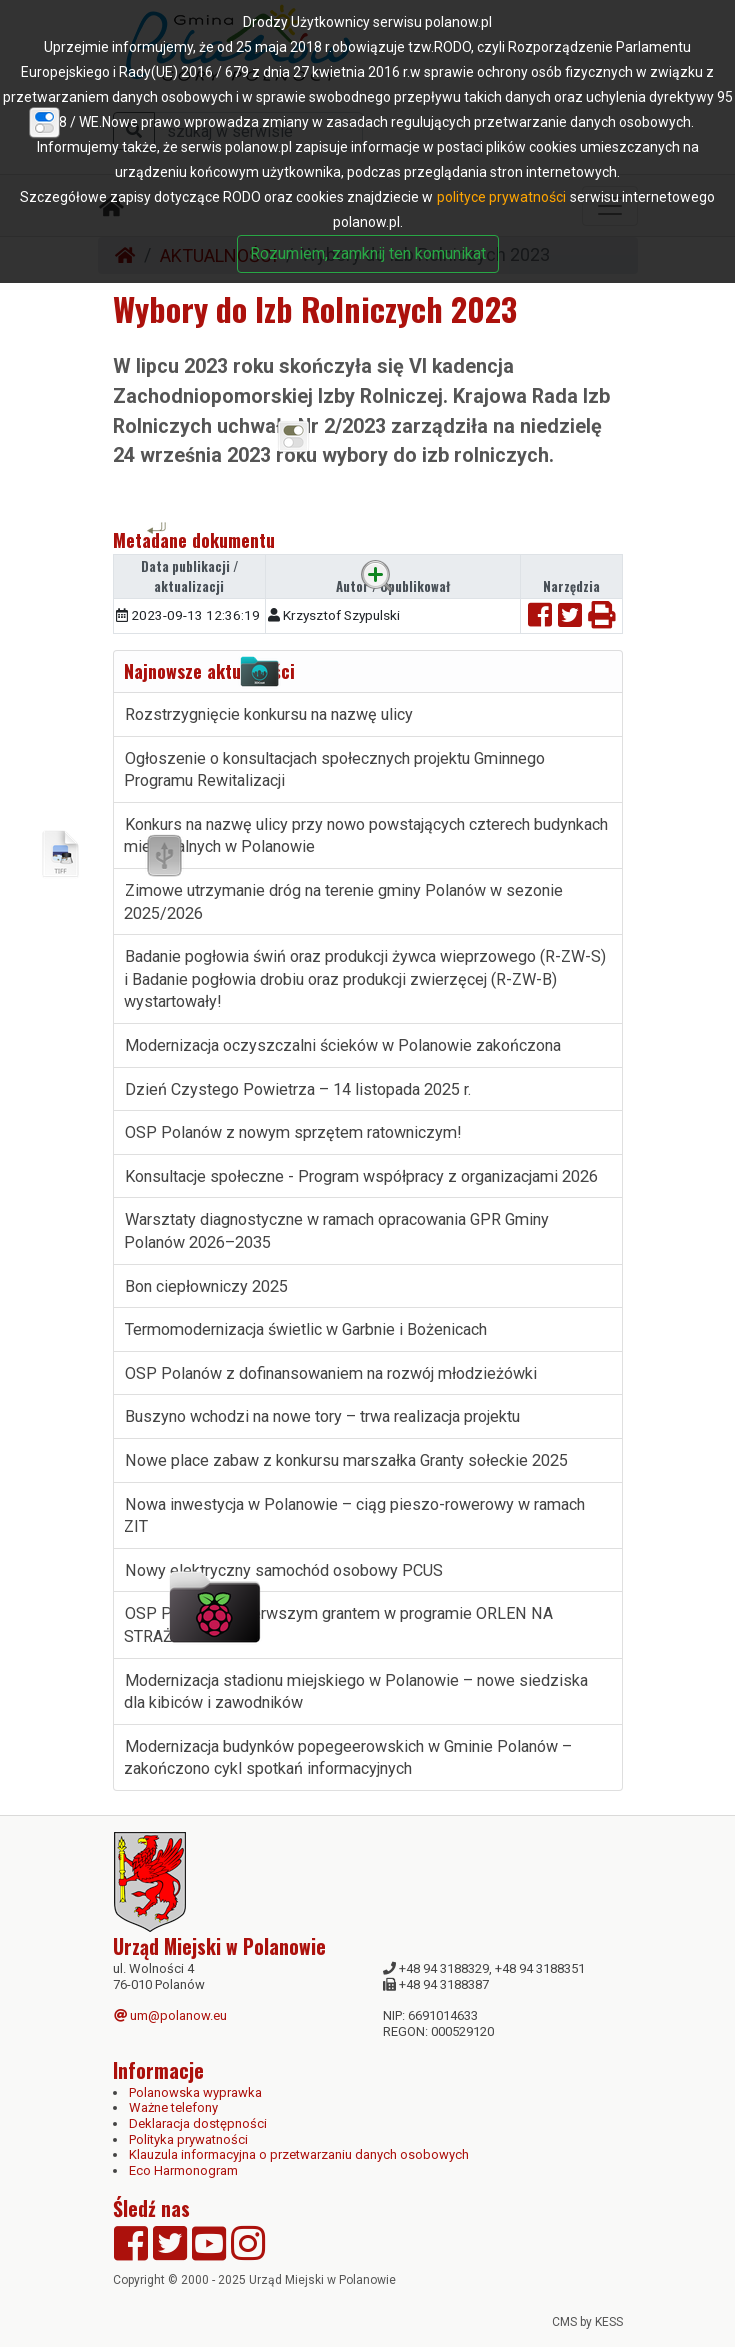 This screenshot has height=2347, width=735. What do you see at coordinates (44, 122) in the screenshot?
I see `open system tweaks or customization settings` at bounding box center [44, 122].